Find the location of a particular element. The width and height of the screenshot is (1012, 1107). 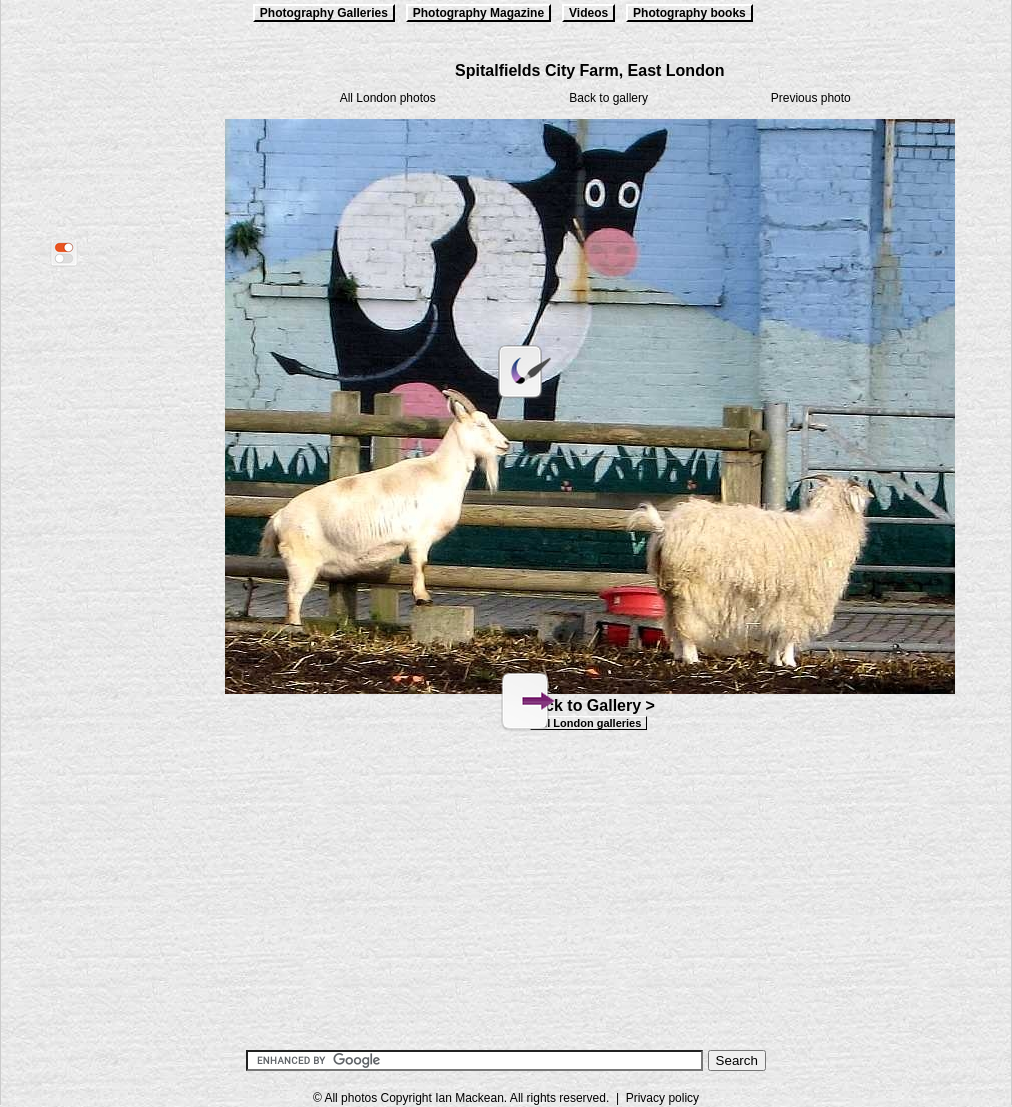

access desktop preferences and settings is located at coordinates (64, 253).